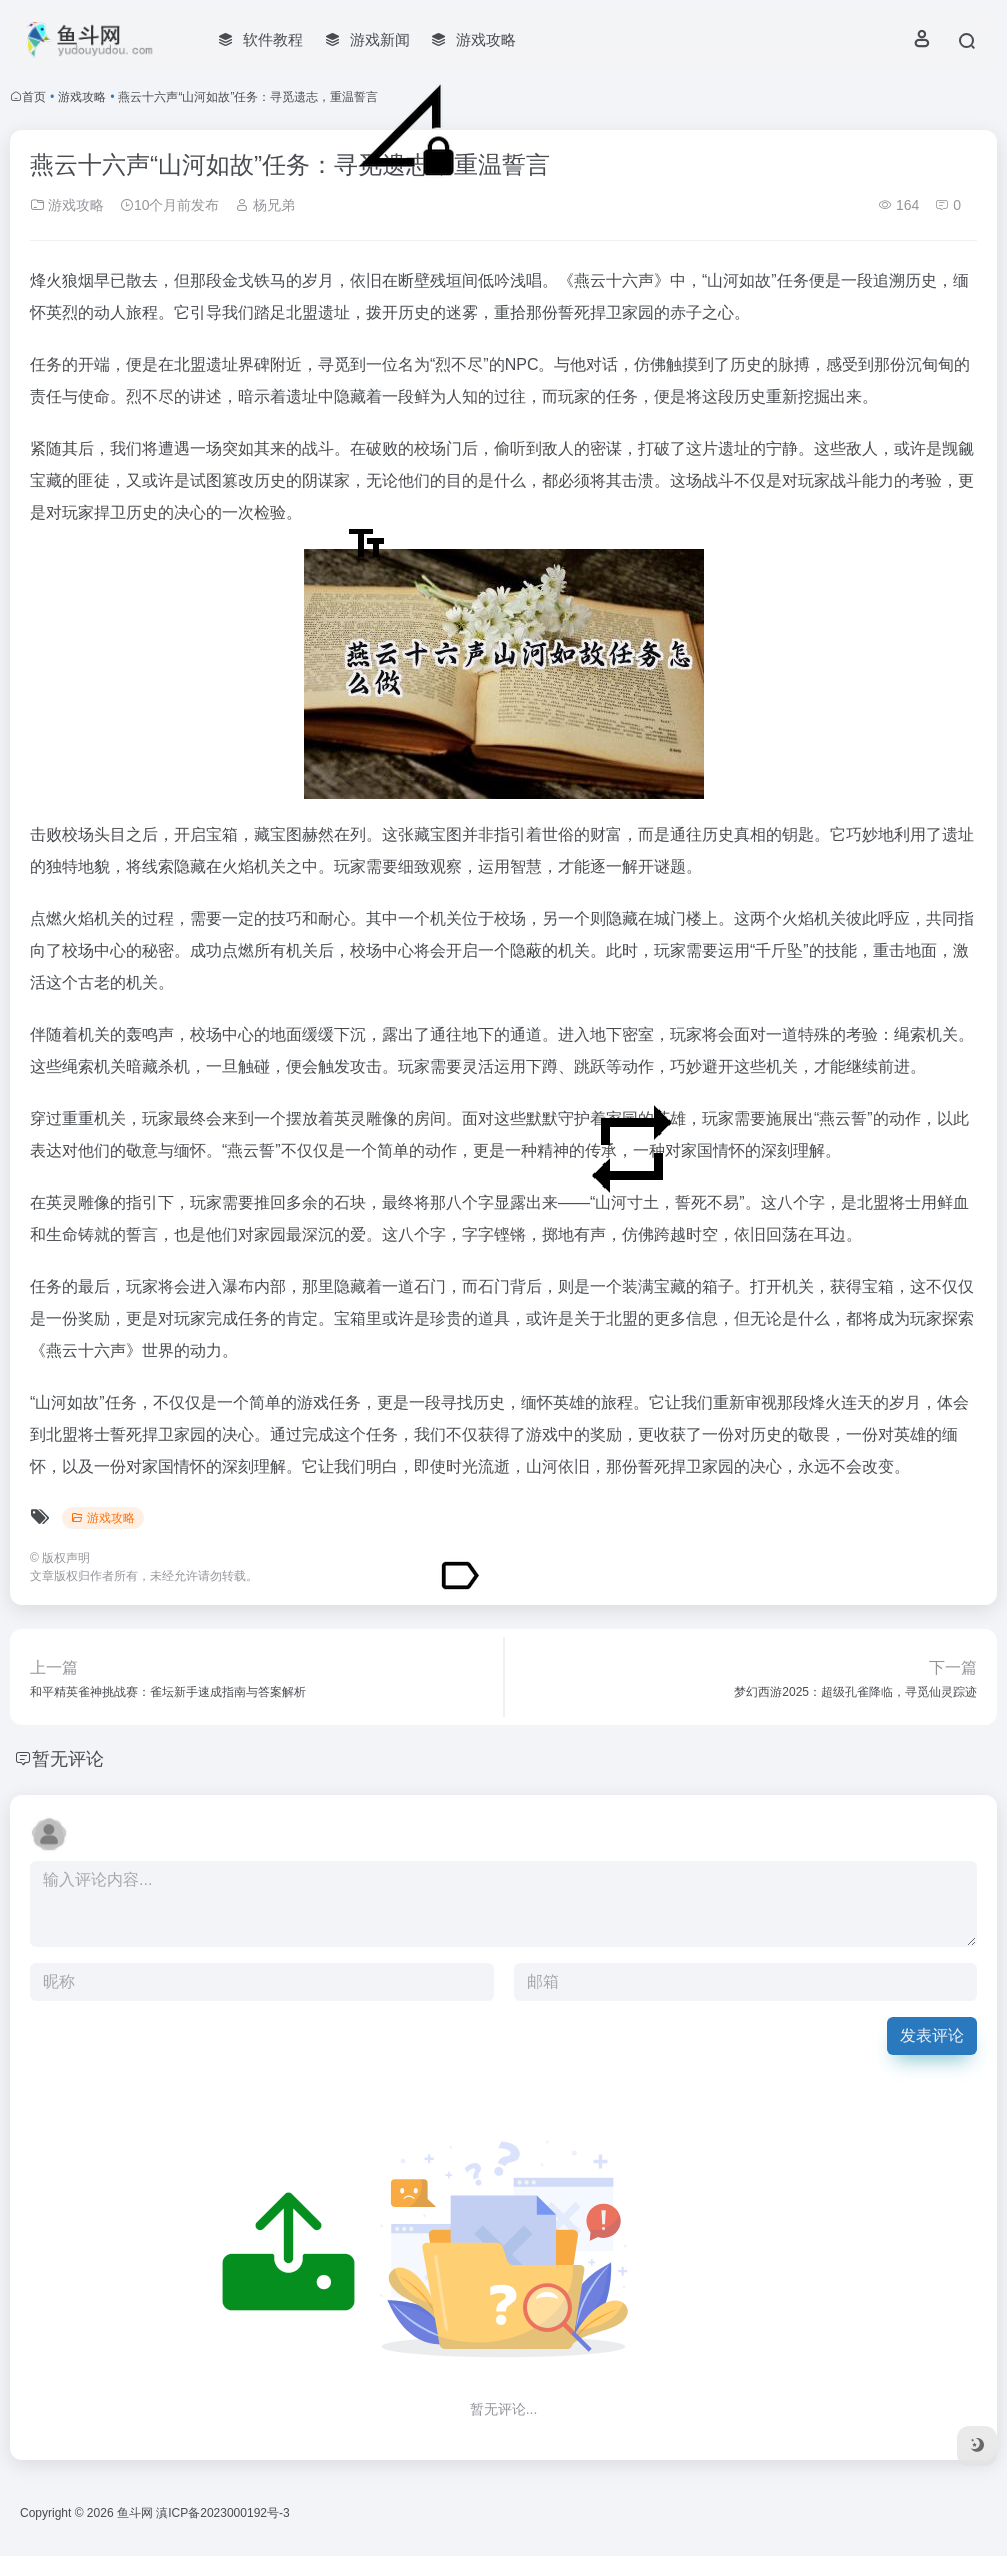  Describe the element at coordinates (459, 1575) in the screenshot. I see `add a label or tag to an item` at that location.